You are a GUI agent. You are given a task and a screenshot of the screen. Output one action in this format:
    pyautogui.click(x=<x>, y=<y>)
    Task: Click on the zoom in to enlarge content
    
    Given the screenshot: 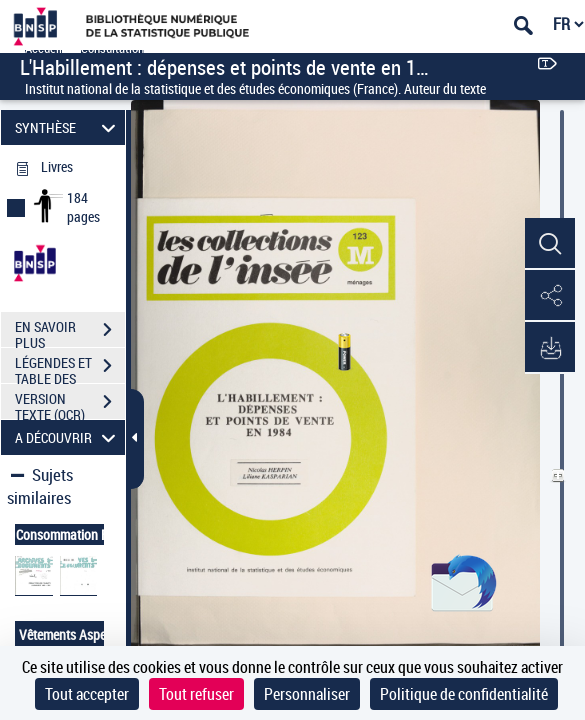 What is the action you would take?
    pyautogui.click(x=558, y=475)
    